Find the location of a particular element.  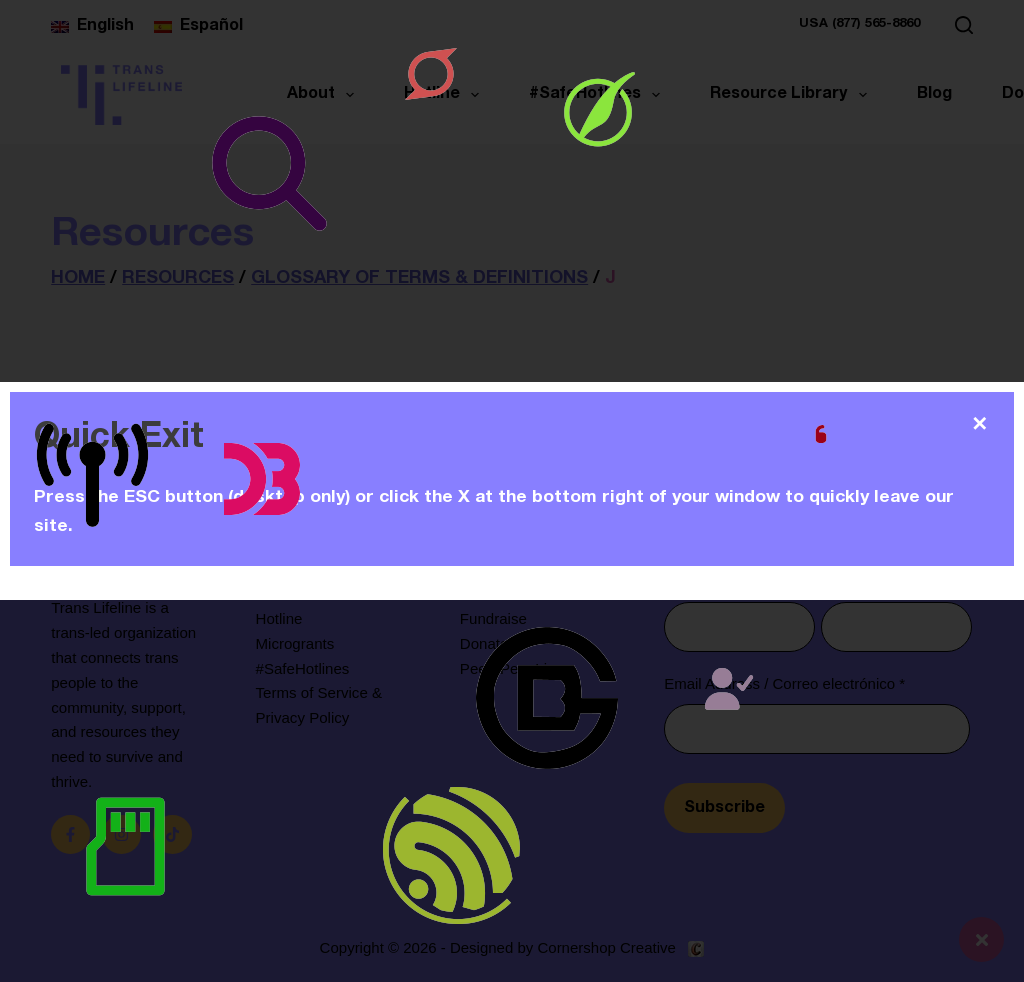

access mini sd card storage is located at coordinates (125, 846).